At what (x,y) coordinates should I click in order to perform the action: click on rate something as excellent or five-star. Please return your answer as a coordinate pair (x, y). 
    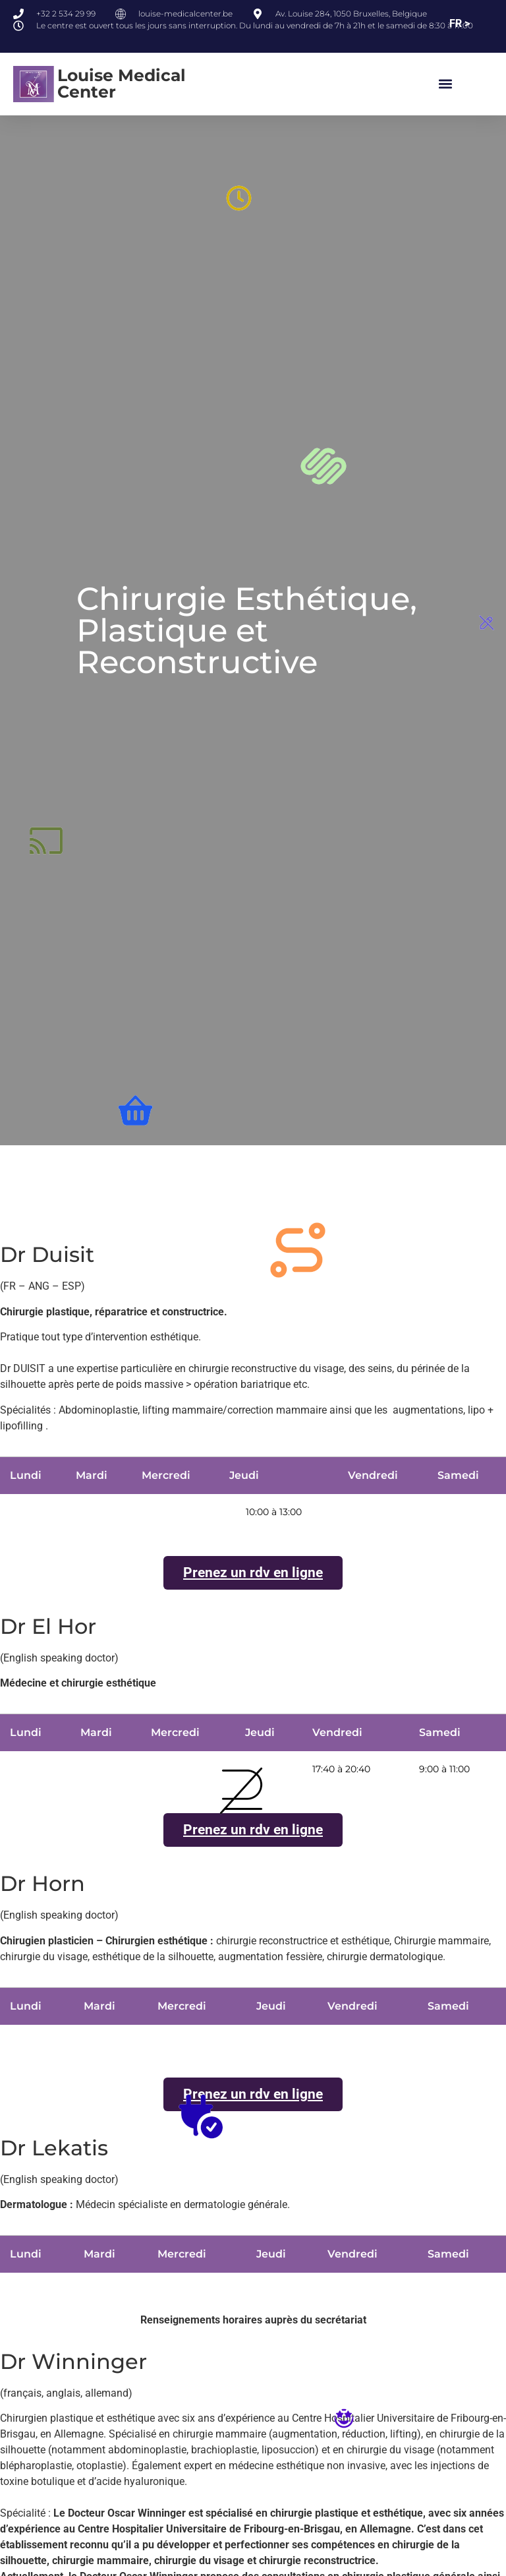
    Looking at the image, I should click on (344, 2418).